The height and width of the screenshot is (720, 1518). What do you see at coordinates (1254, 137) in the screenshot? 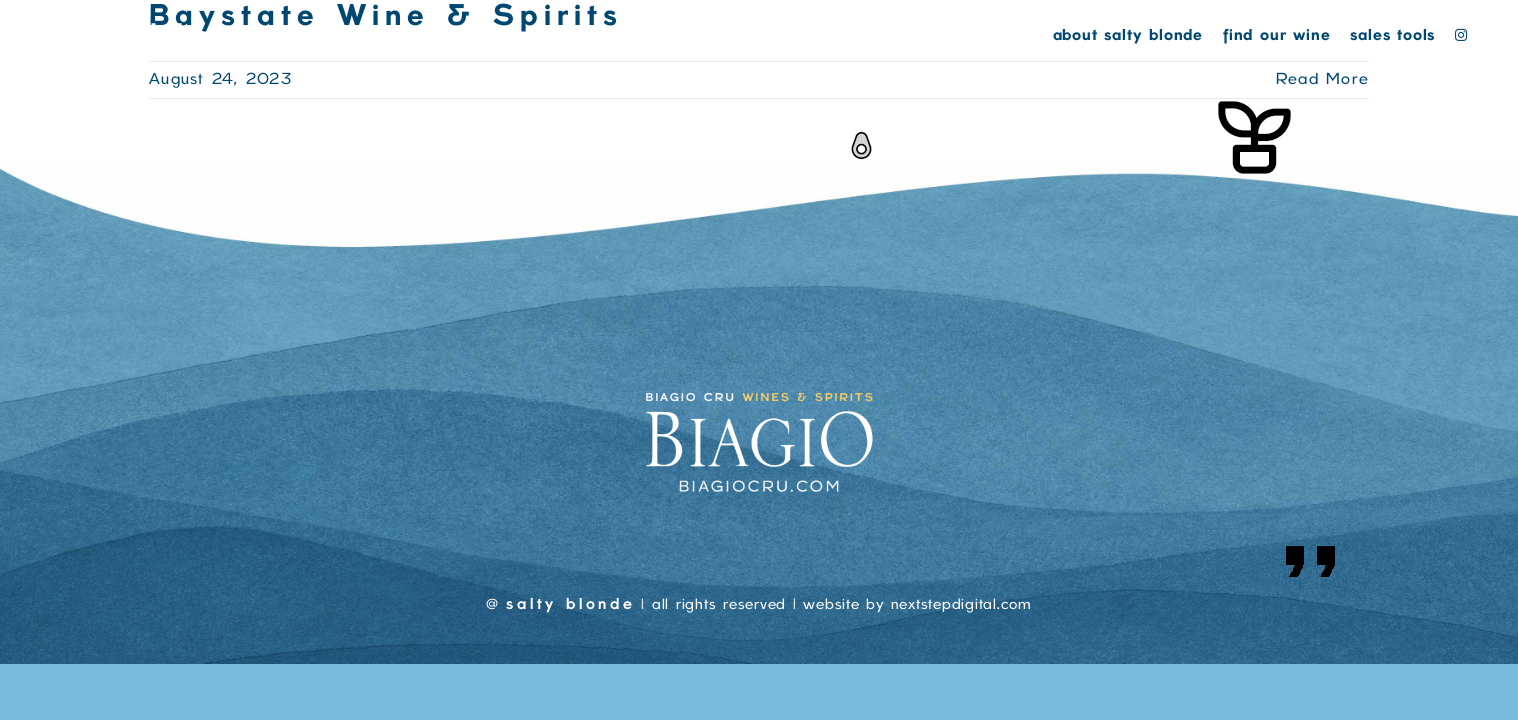
I see `view plant care or gardening features` at bounding box center [1254, 137].